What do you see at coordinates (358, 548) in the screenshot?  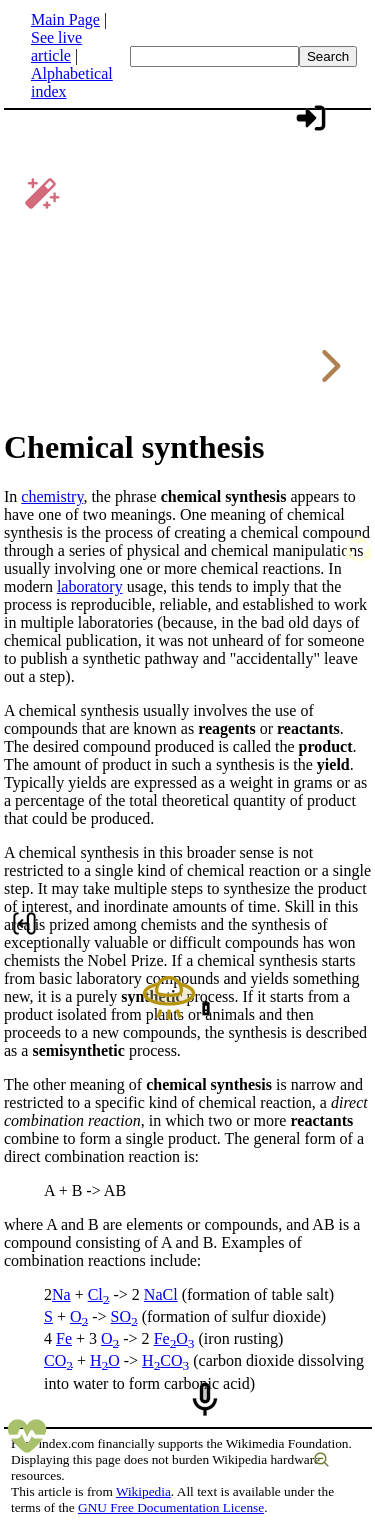 I see `ubuntu operating system logo` at bounding box center [358, 548].